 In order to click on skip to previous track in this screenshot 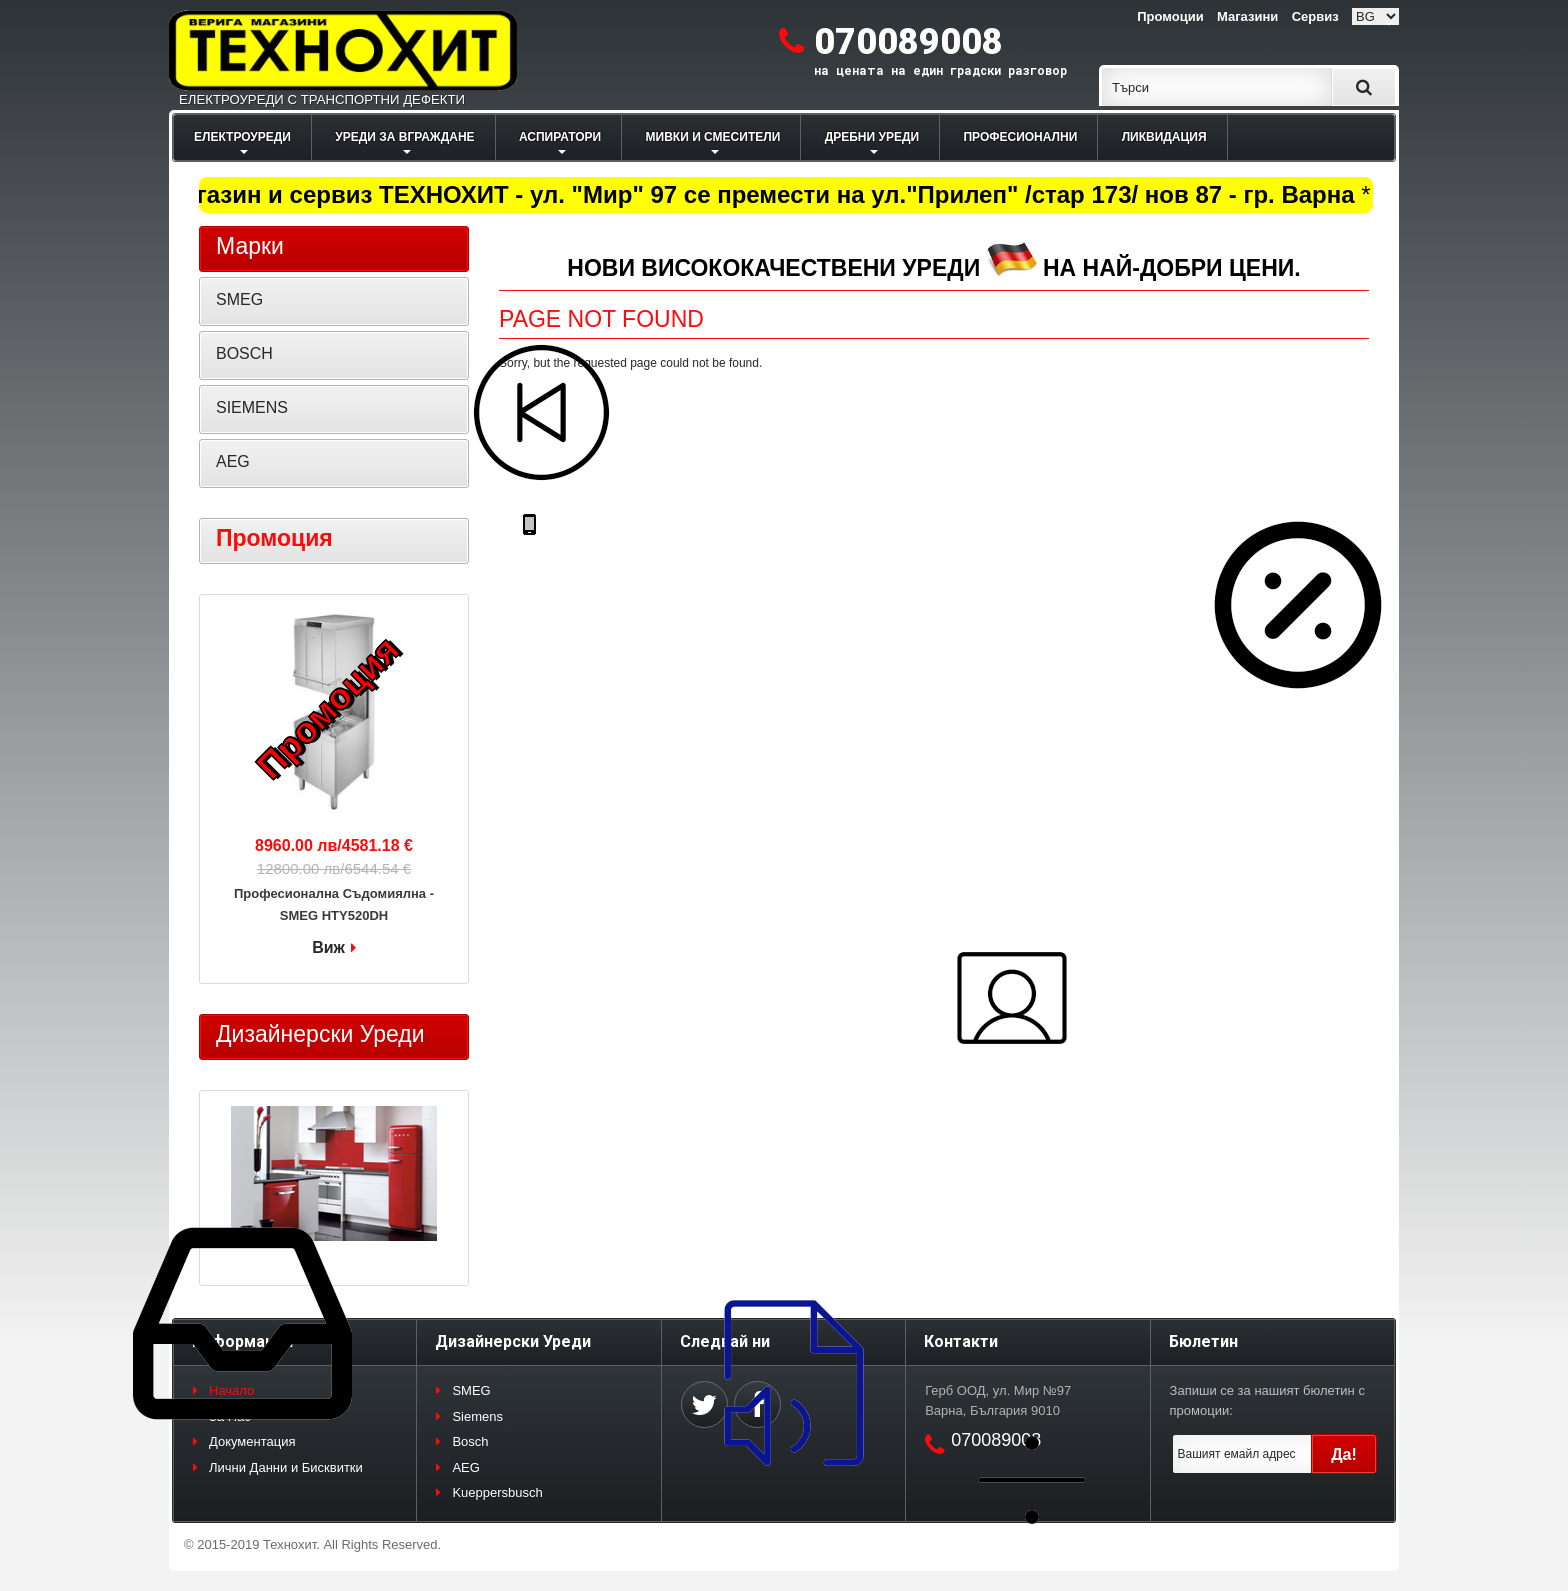, I will do `click(541, 412)`.